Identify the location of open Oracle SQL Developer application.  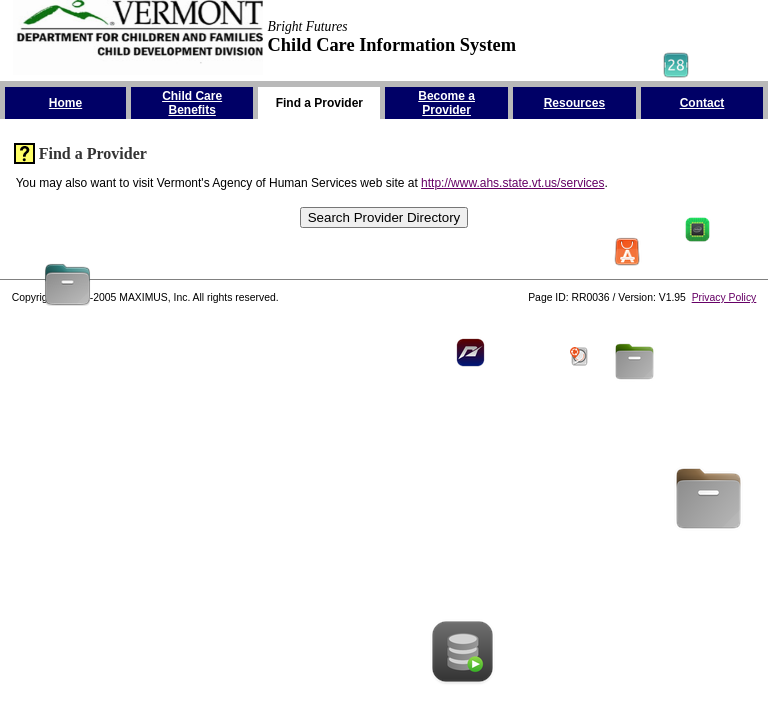
(462, 651).